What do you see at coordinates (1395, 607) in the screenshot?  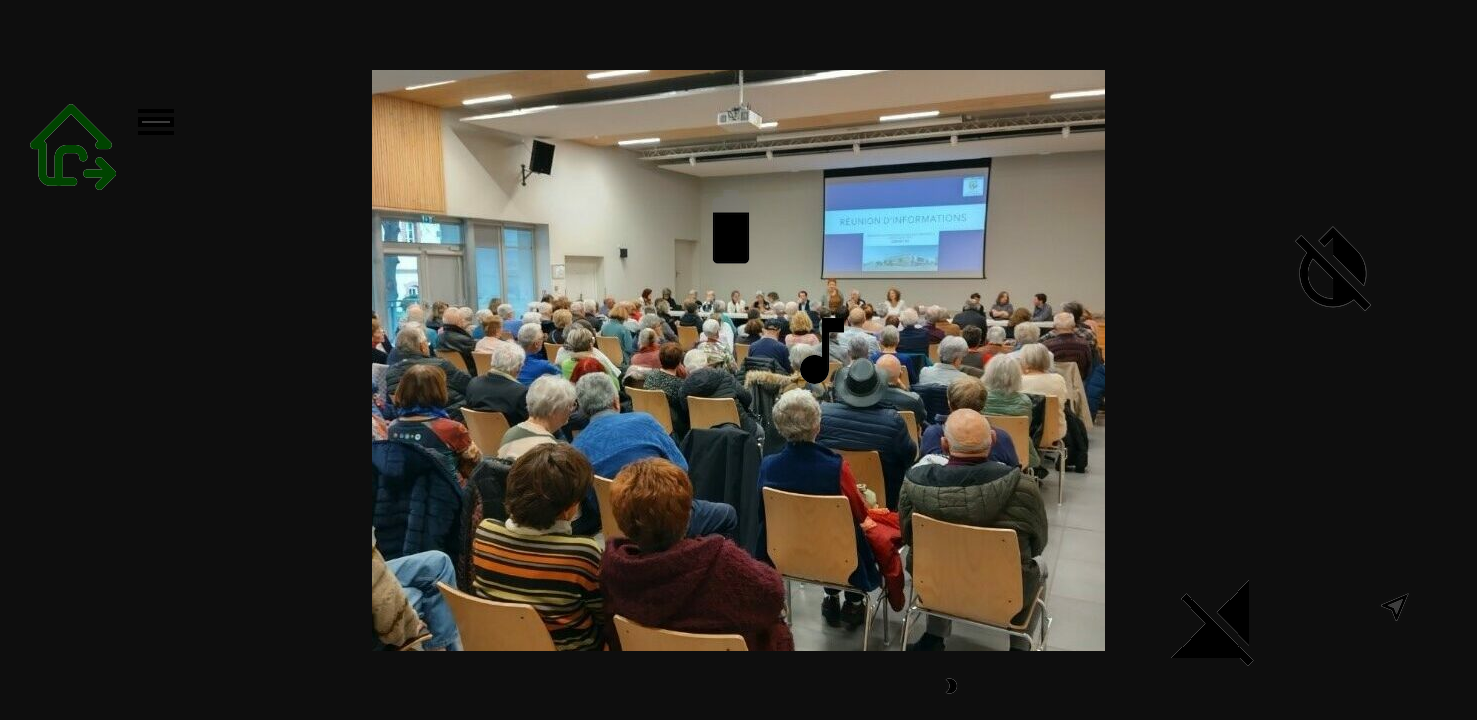 I see `access navigation or directions` at bounding box center [1395, 607].